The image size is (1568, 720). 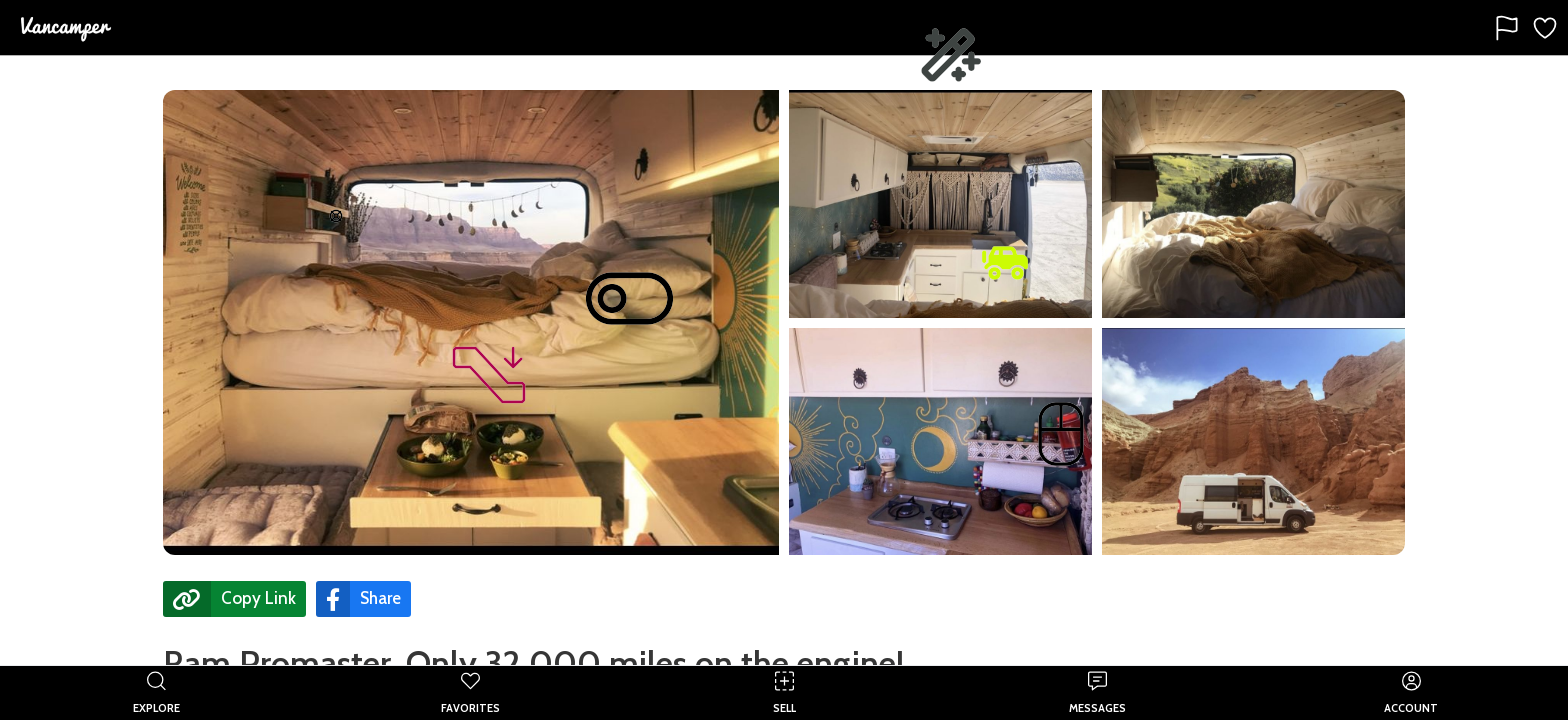 I want to click on indicates escalator going down, so click(x=489, y=375).